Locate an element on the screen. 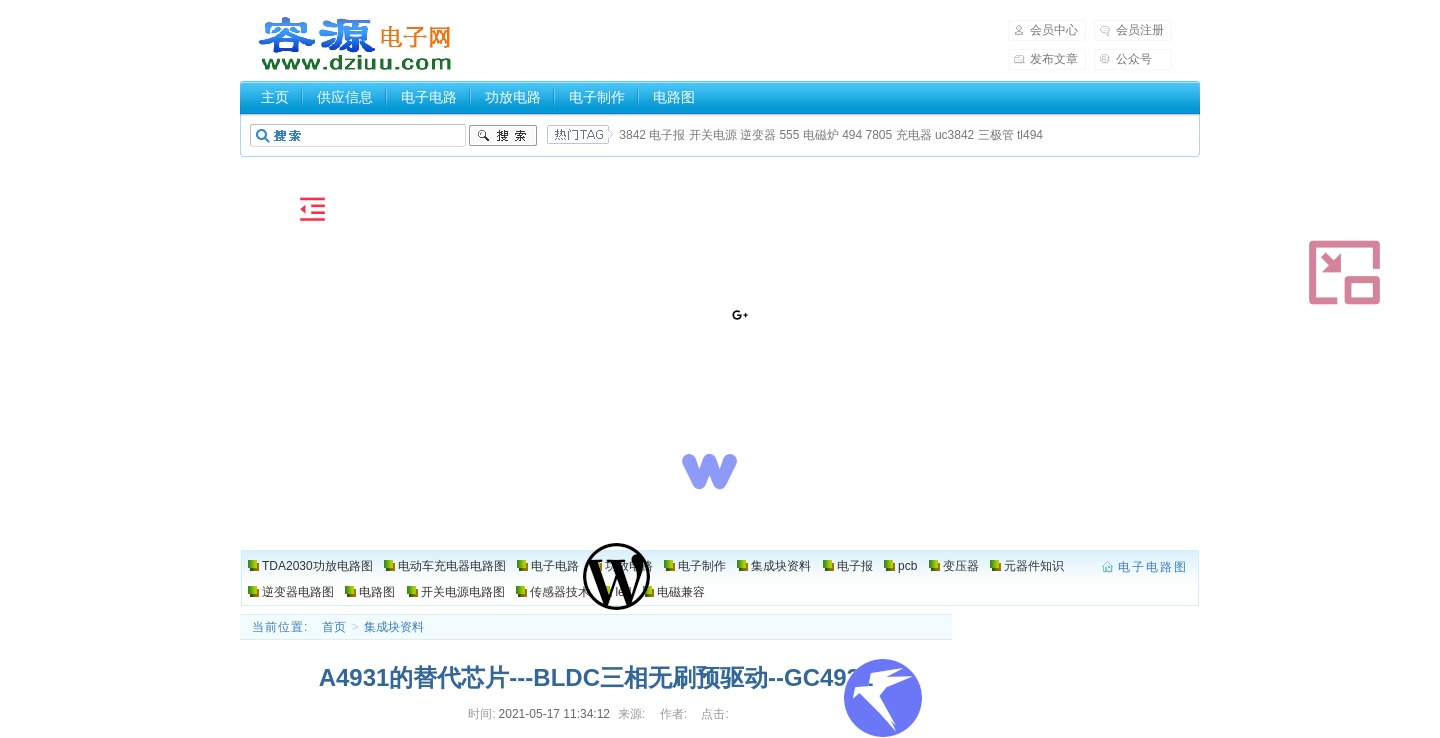 This screenshot has width=1440, height=738. google+ social media logo is located at coordinates (740, 315).